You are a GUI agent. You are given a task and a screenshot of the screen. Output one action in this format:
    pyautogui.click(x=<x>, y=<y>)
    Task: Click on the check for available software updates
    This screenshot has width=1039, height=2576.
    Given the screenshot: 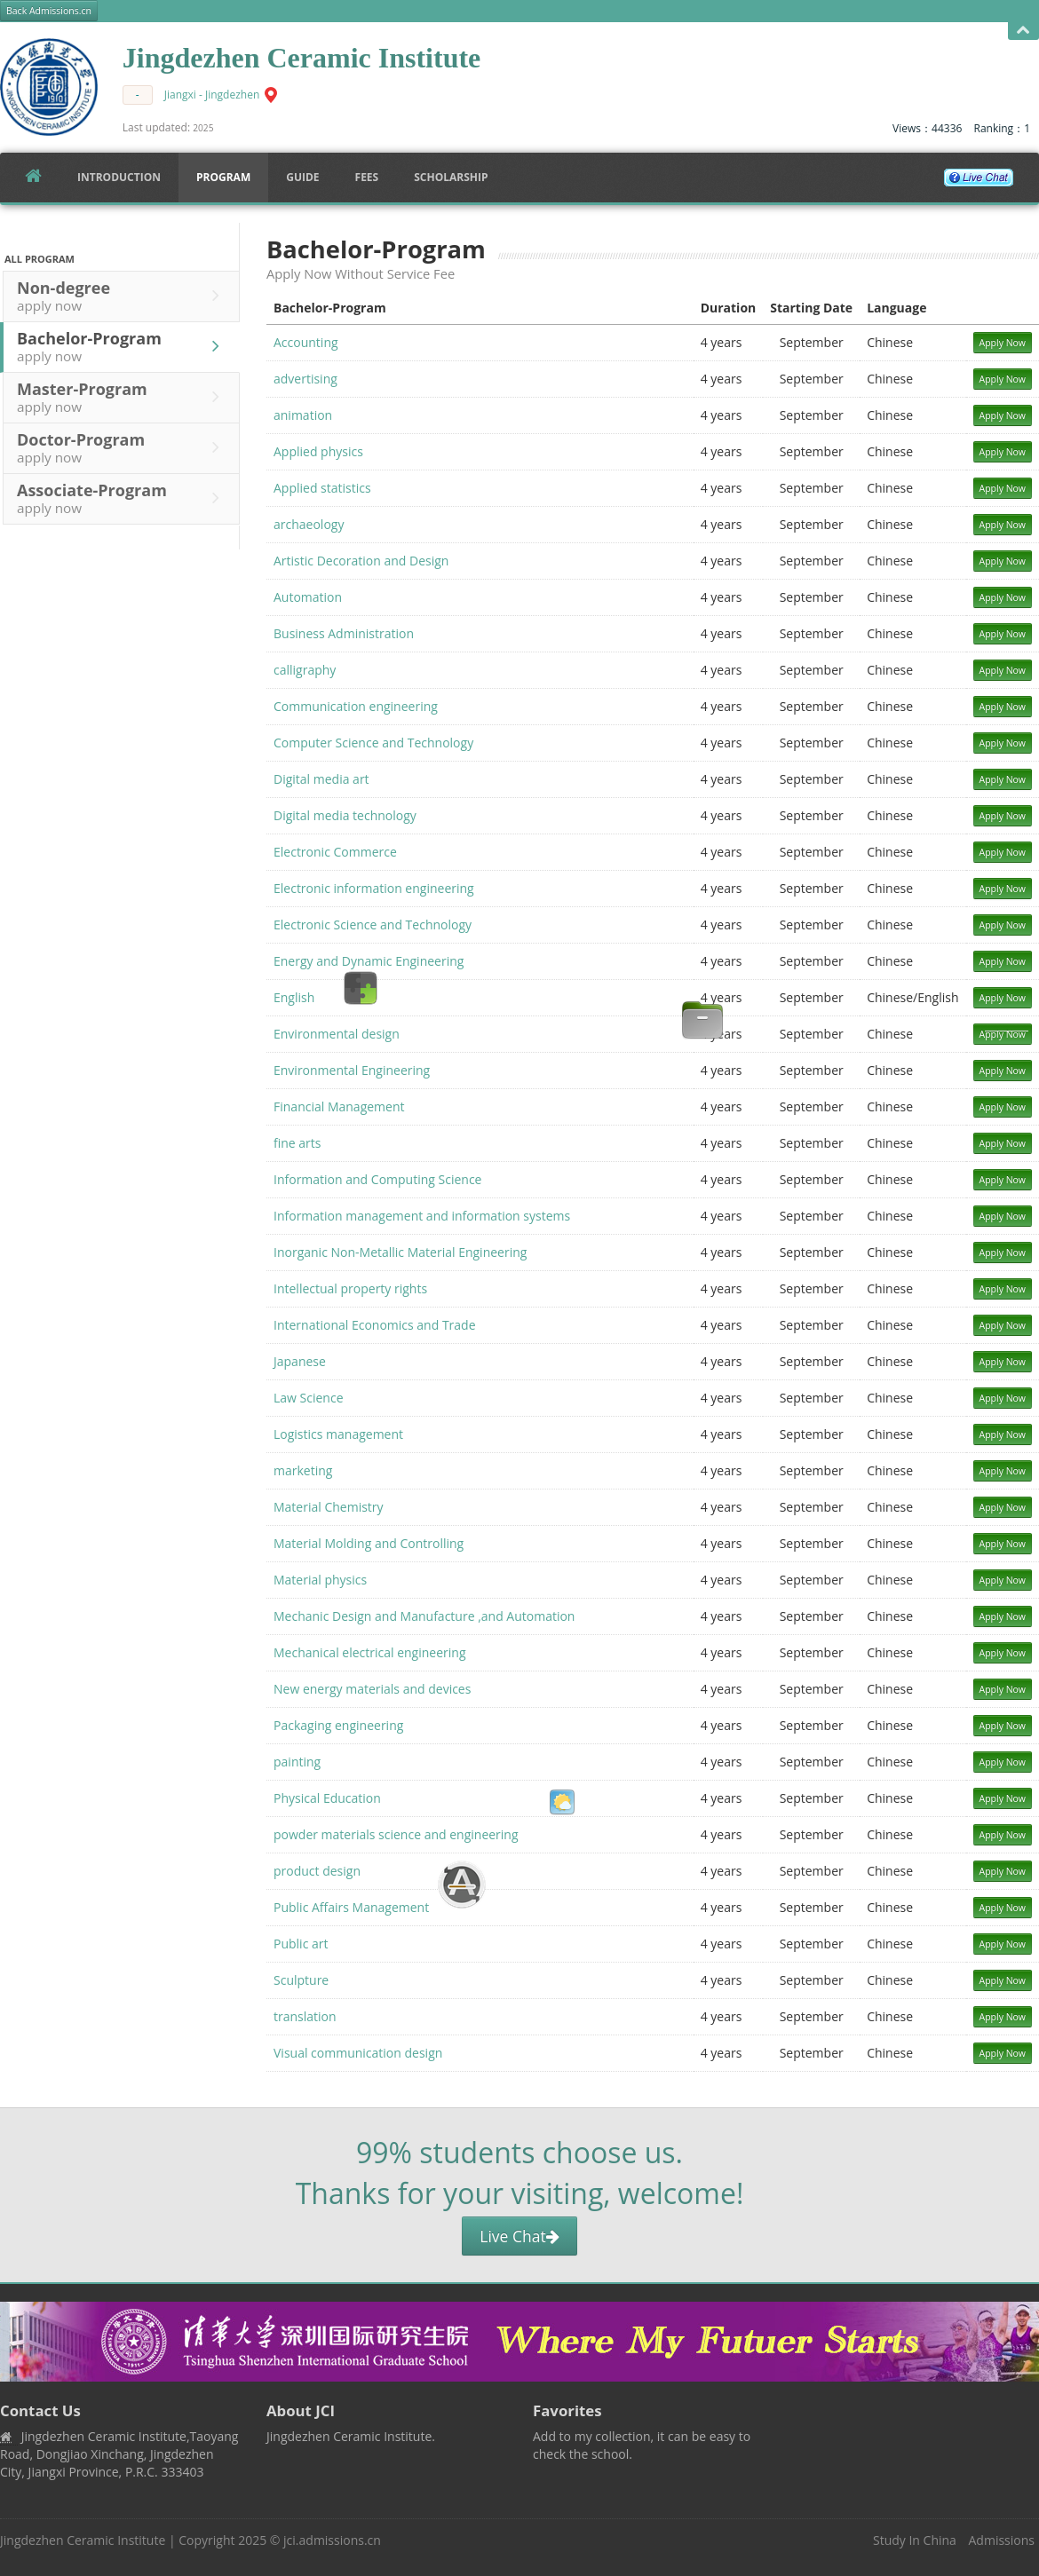 What is the action you would take?
    pyautogui.click(x=462, y=1885)
    